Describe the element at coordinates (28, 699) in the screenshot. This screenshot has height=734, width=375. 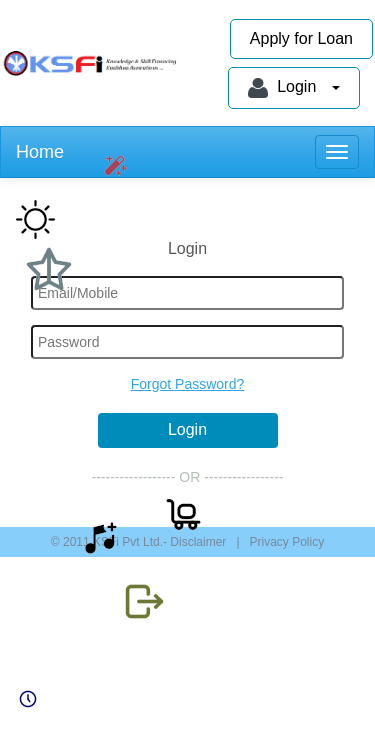
I see `view current time` at that location.